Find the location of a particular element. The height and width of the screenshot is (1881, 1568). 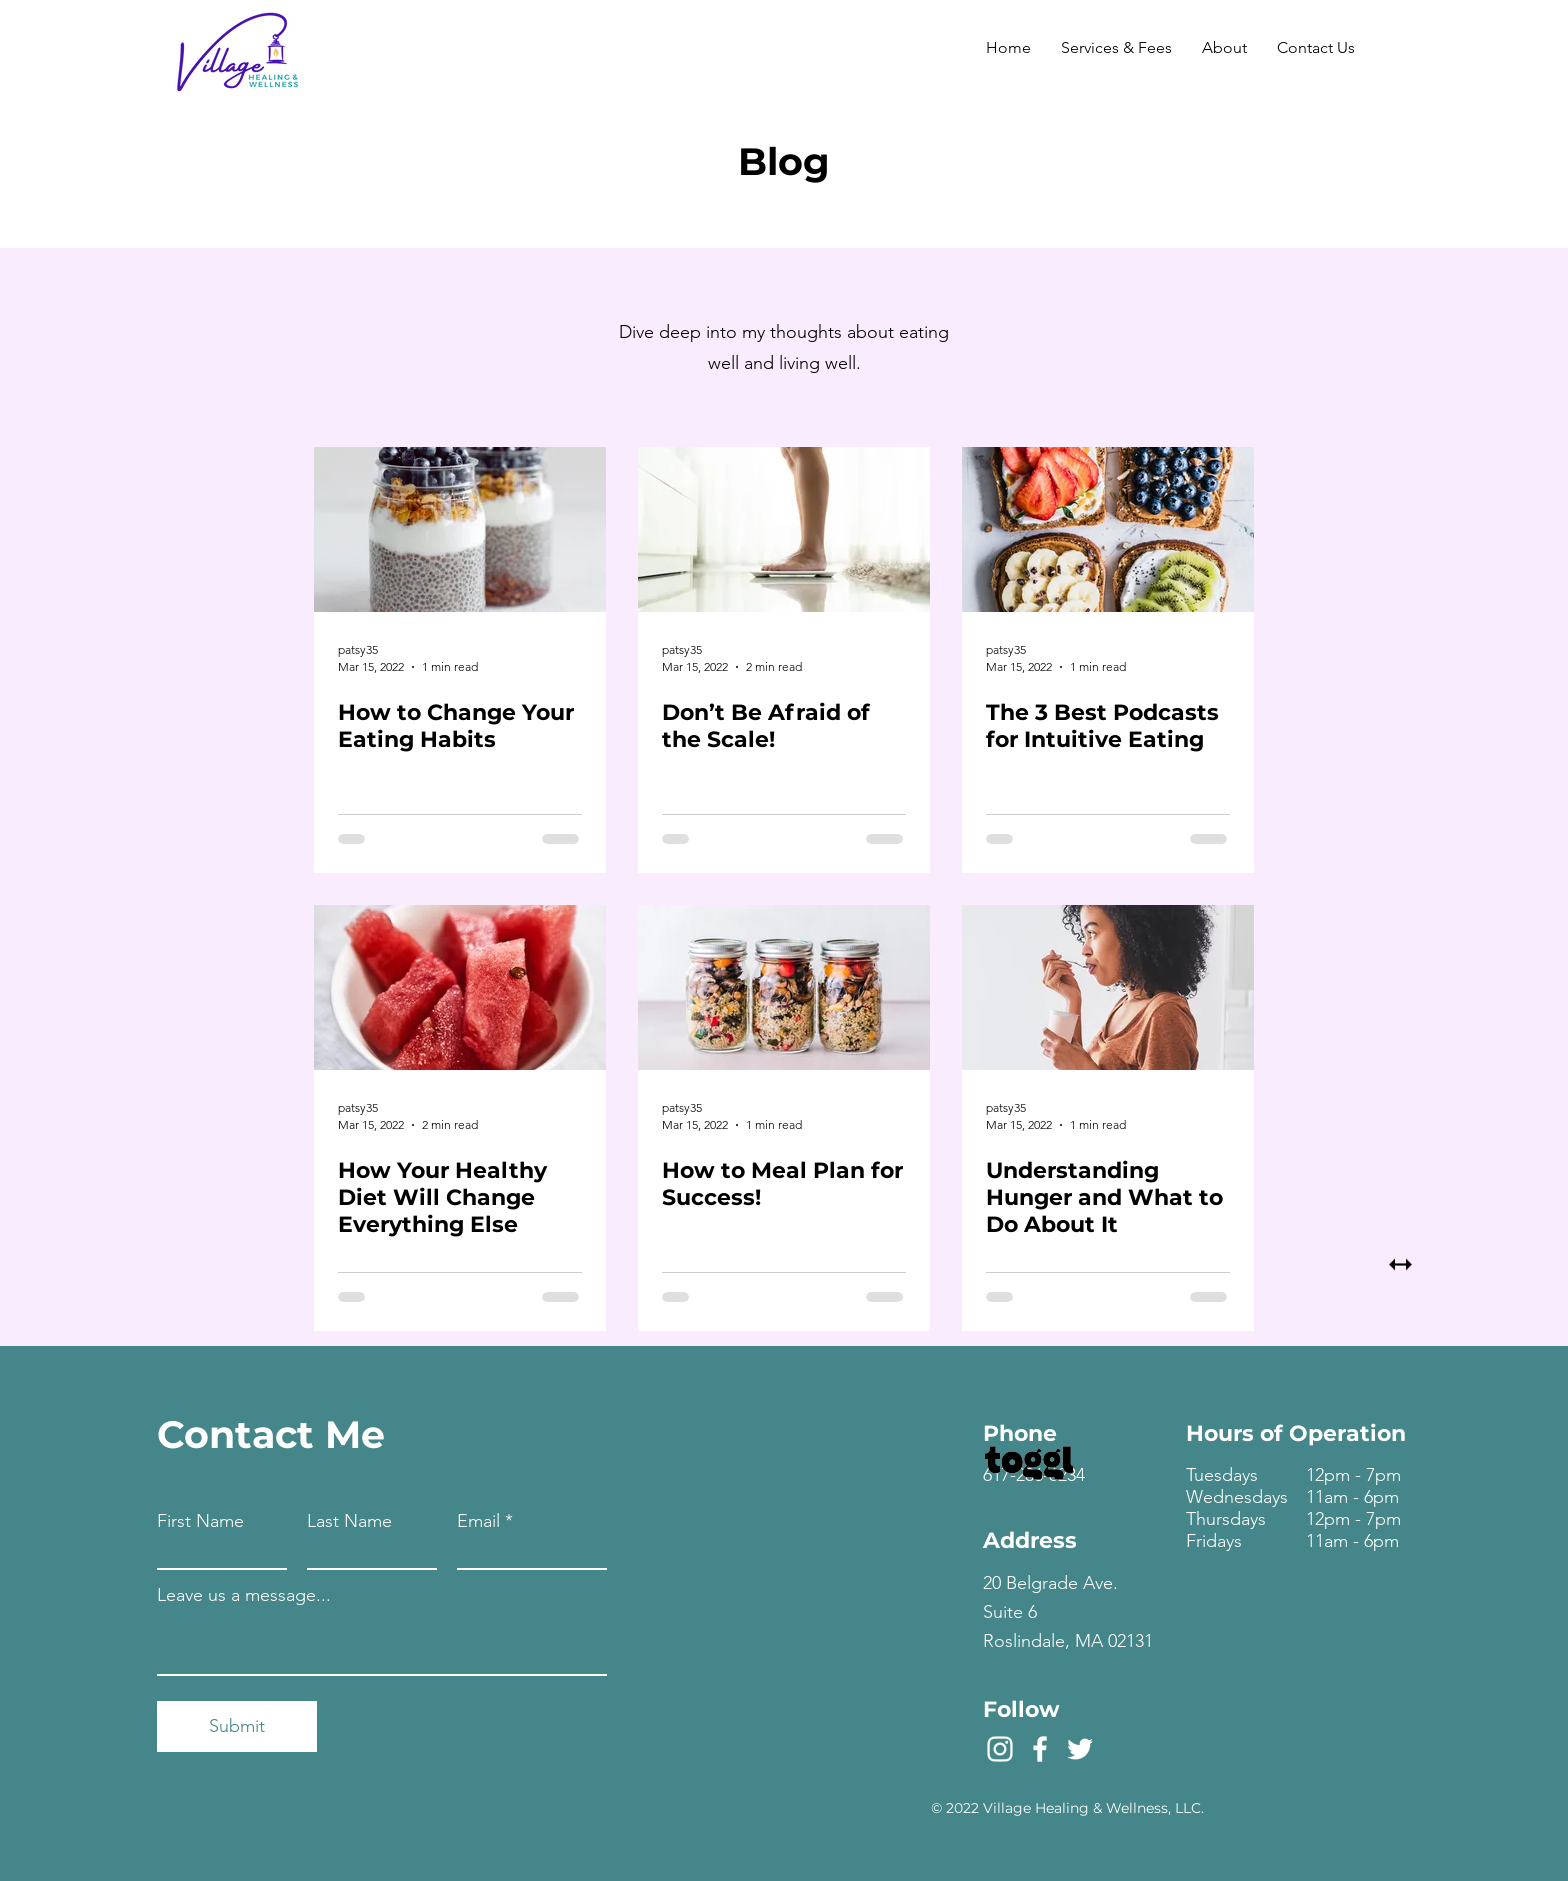

expand content horizontally is located at coordinates (1400, 1264).